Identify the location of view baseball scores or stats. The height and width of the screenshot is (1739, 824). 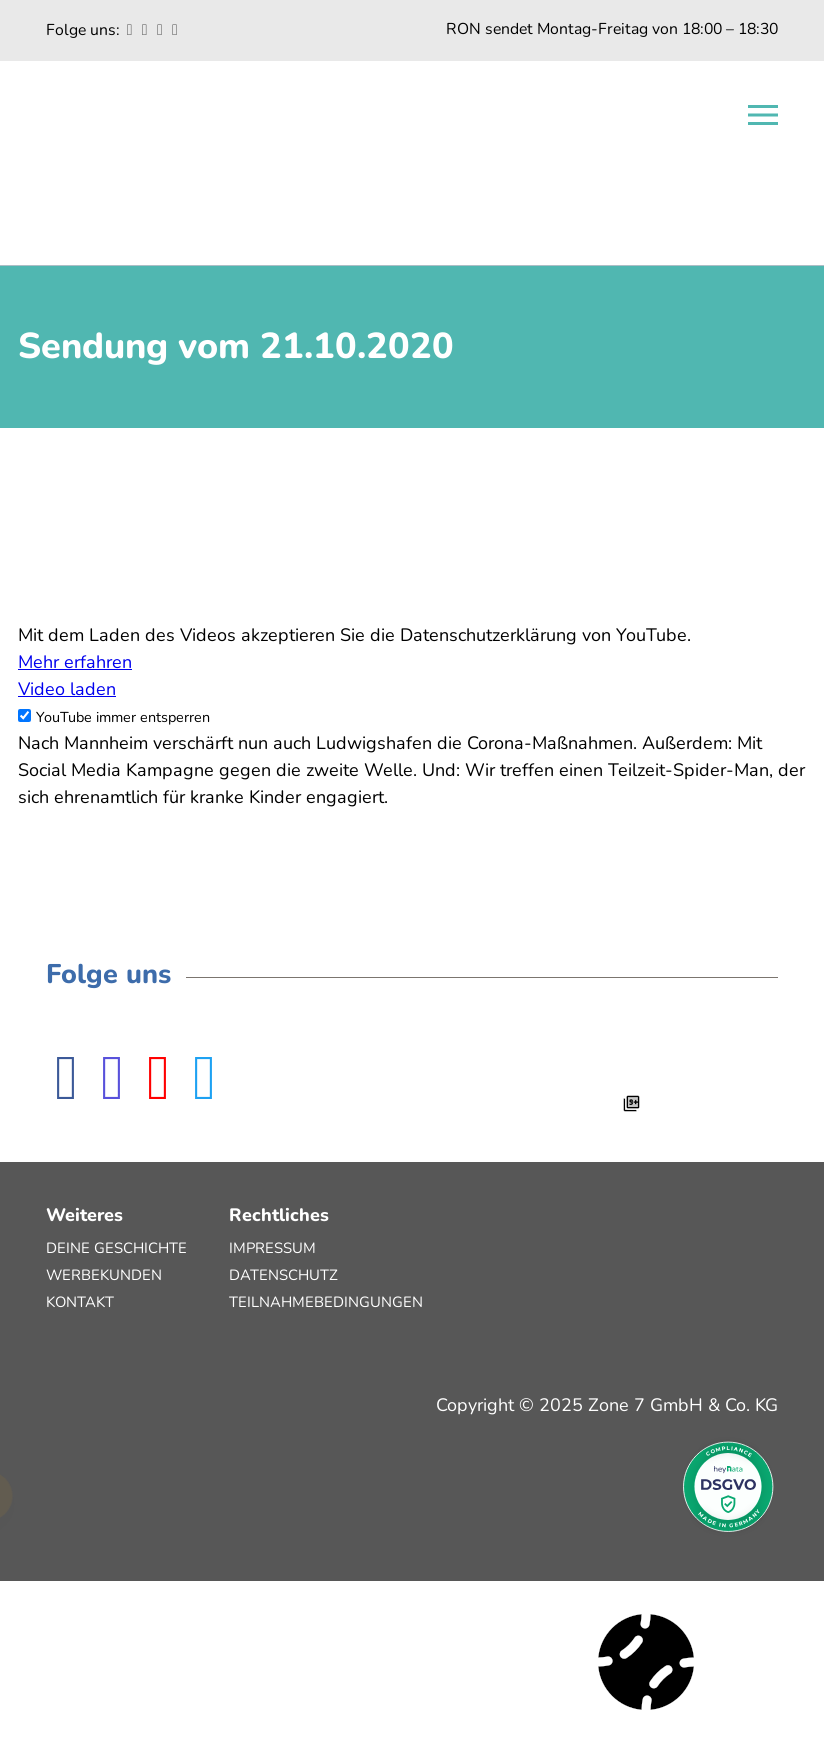
(646, 1662).